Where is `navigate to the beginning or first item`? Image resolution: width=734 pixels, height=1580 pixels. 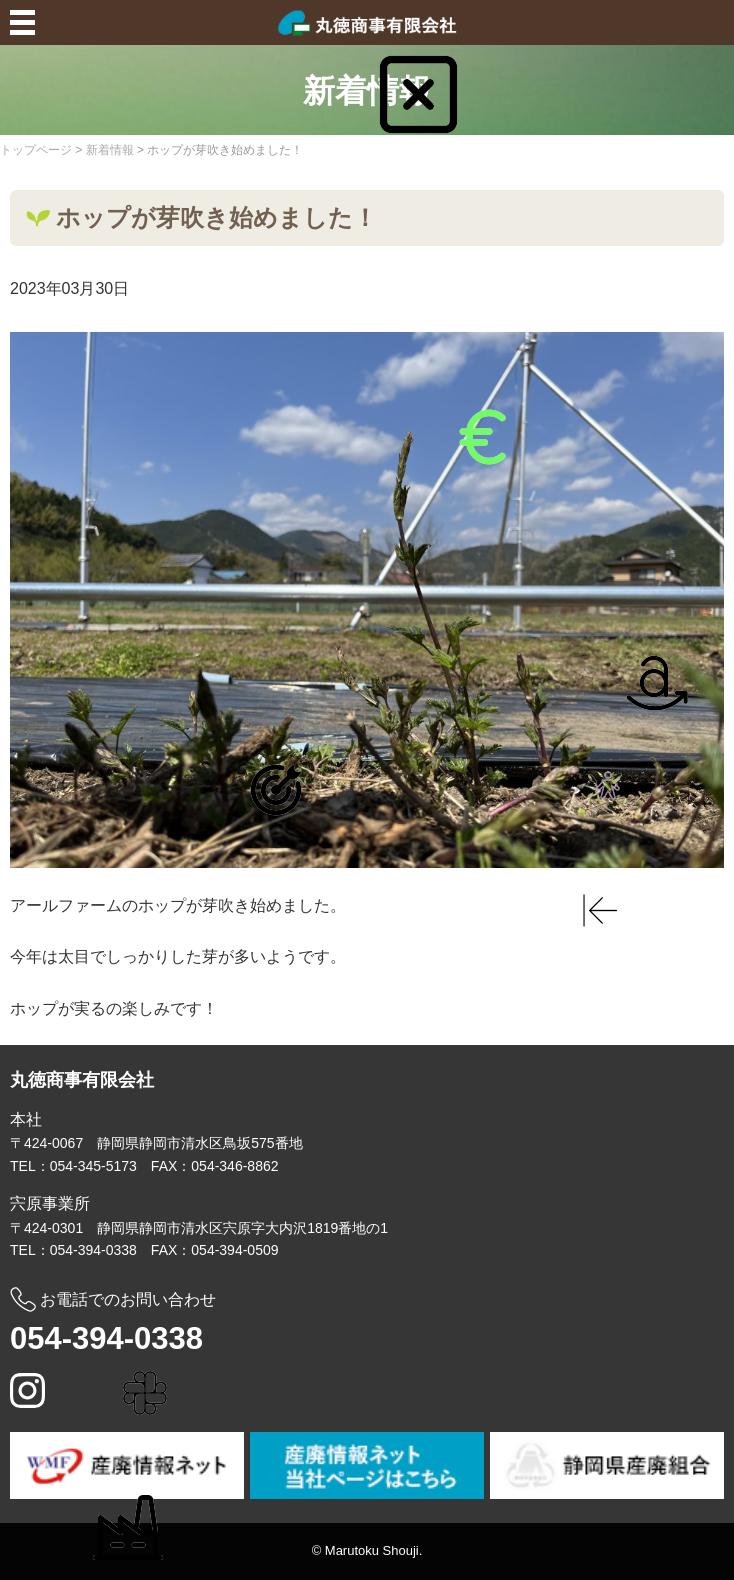
navigate to the beginning or first item is located at coordinates (599, 910).